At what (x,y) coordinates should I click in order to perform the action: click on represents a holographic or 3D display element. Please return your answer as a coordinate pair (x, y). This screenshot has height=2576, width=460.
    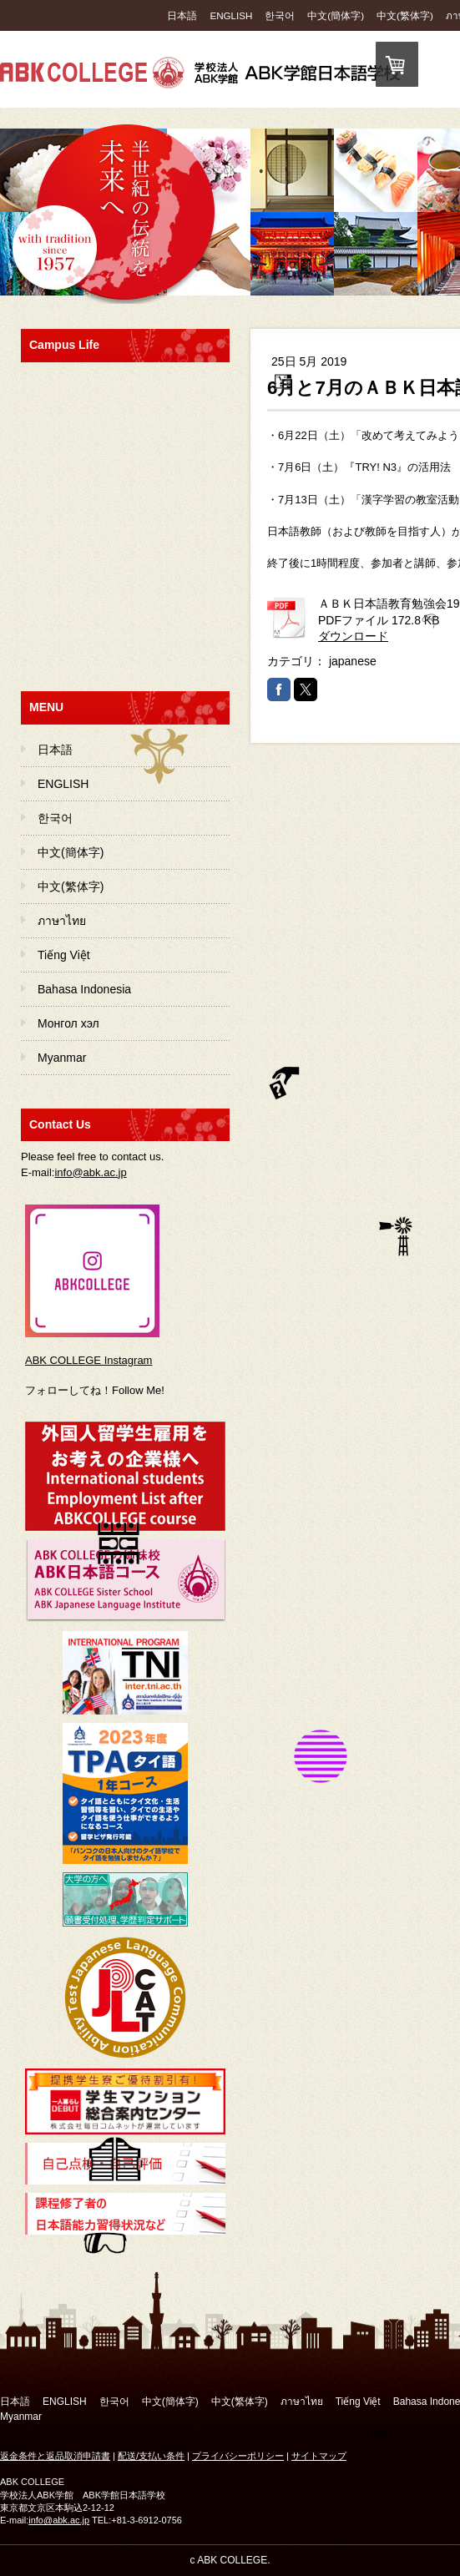
    Looking at the image, I should click on (321, 1756).